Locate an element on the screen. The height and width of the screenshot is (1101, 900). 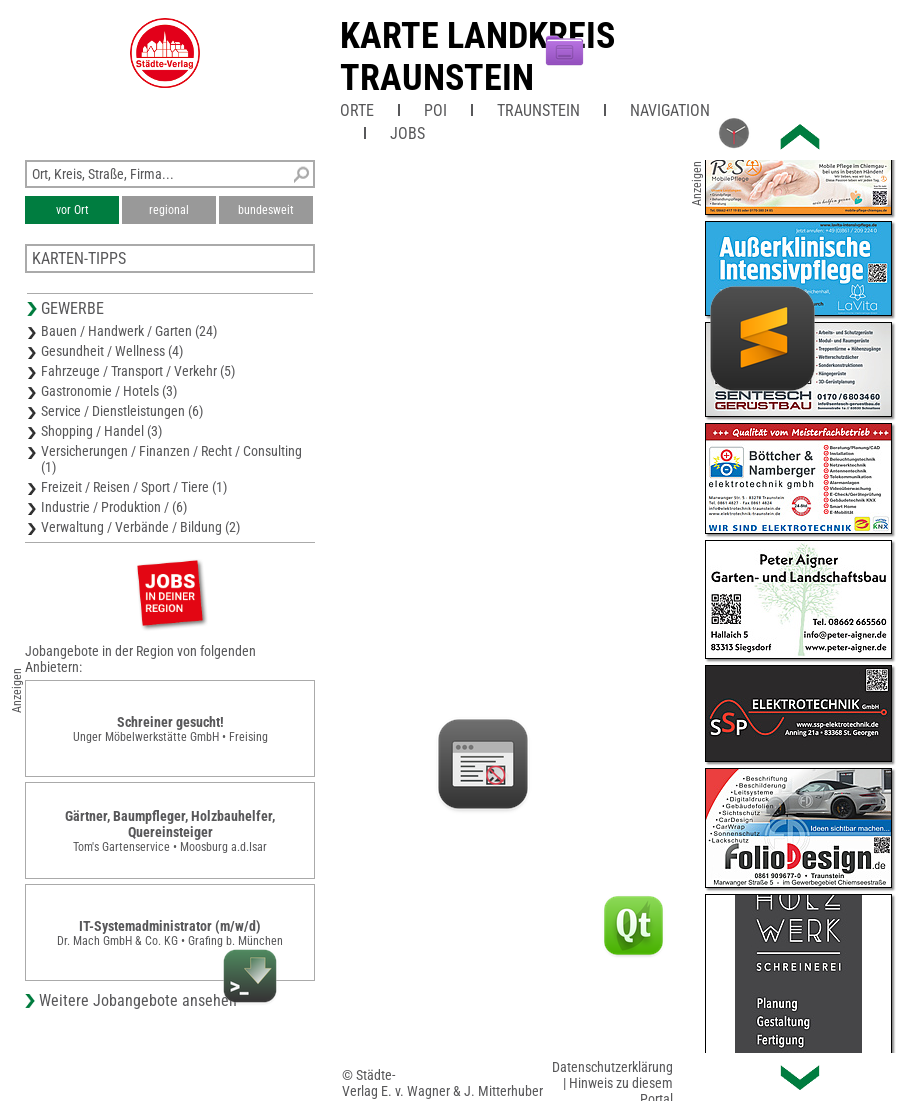
open desktop folder is located at coordinates (564, 50).